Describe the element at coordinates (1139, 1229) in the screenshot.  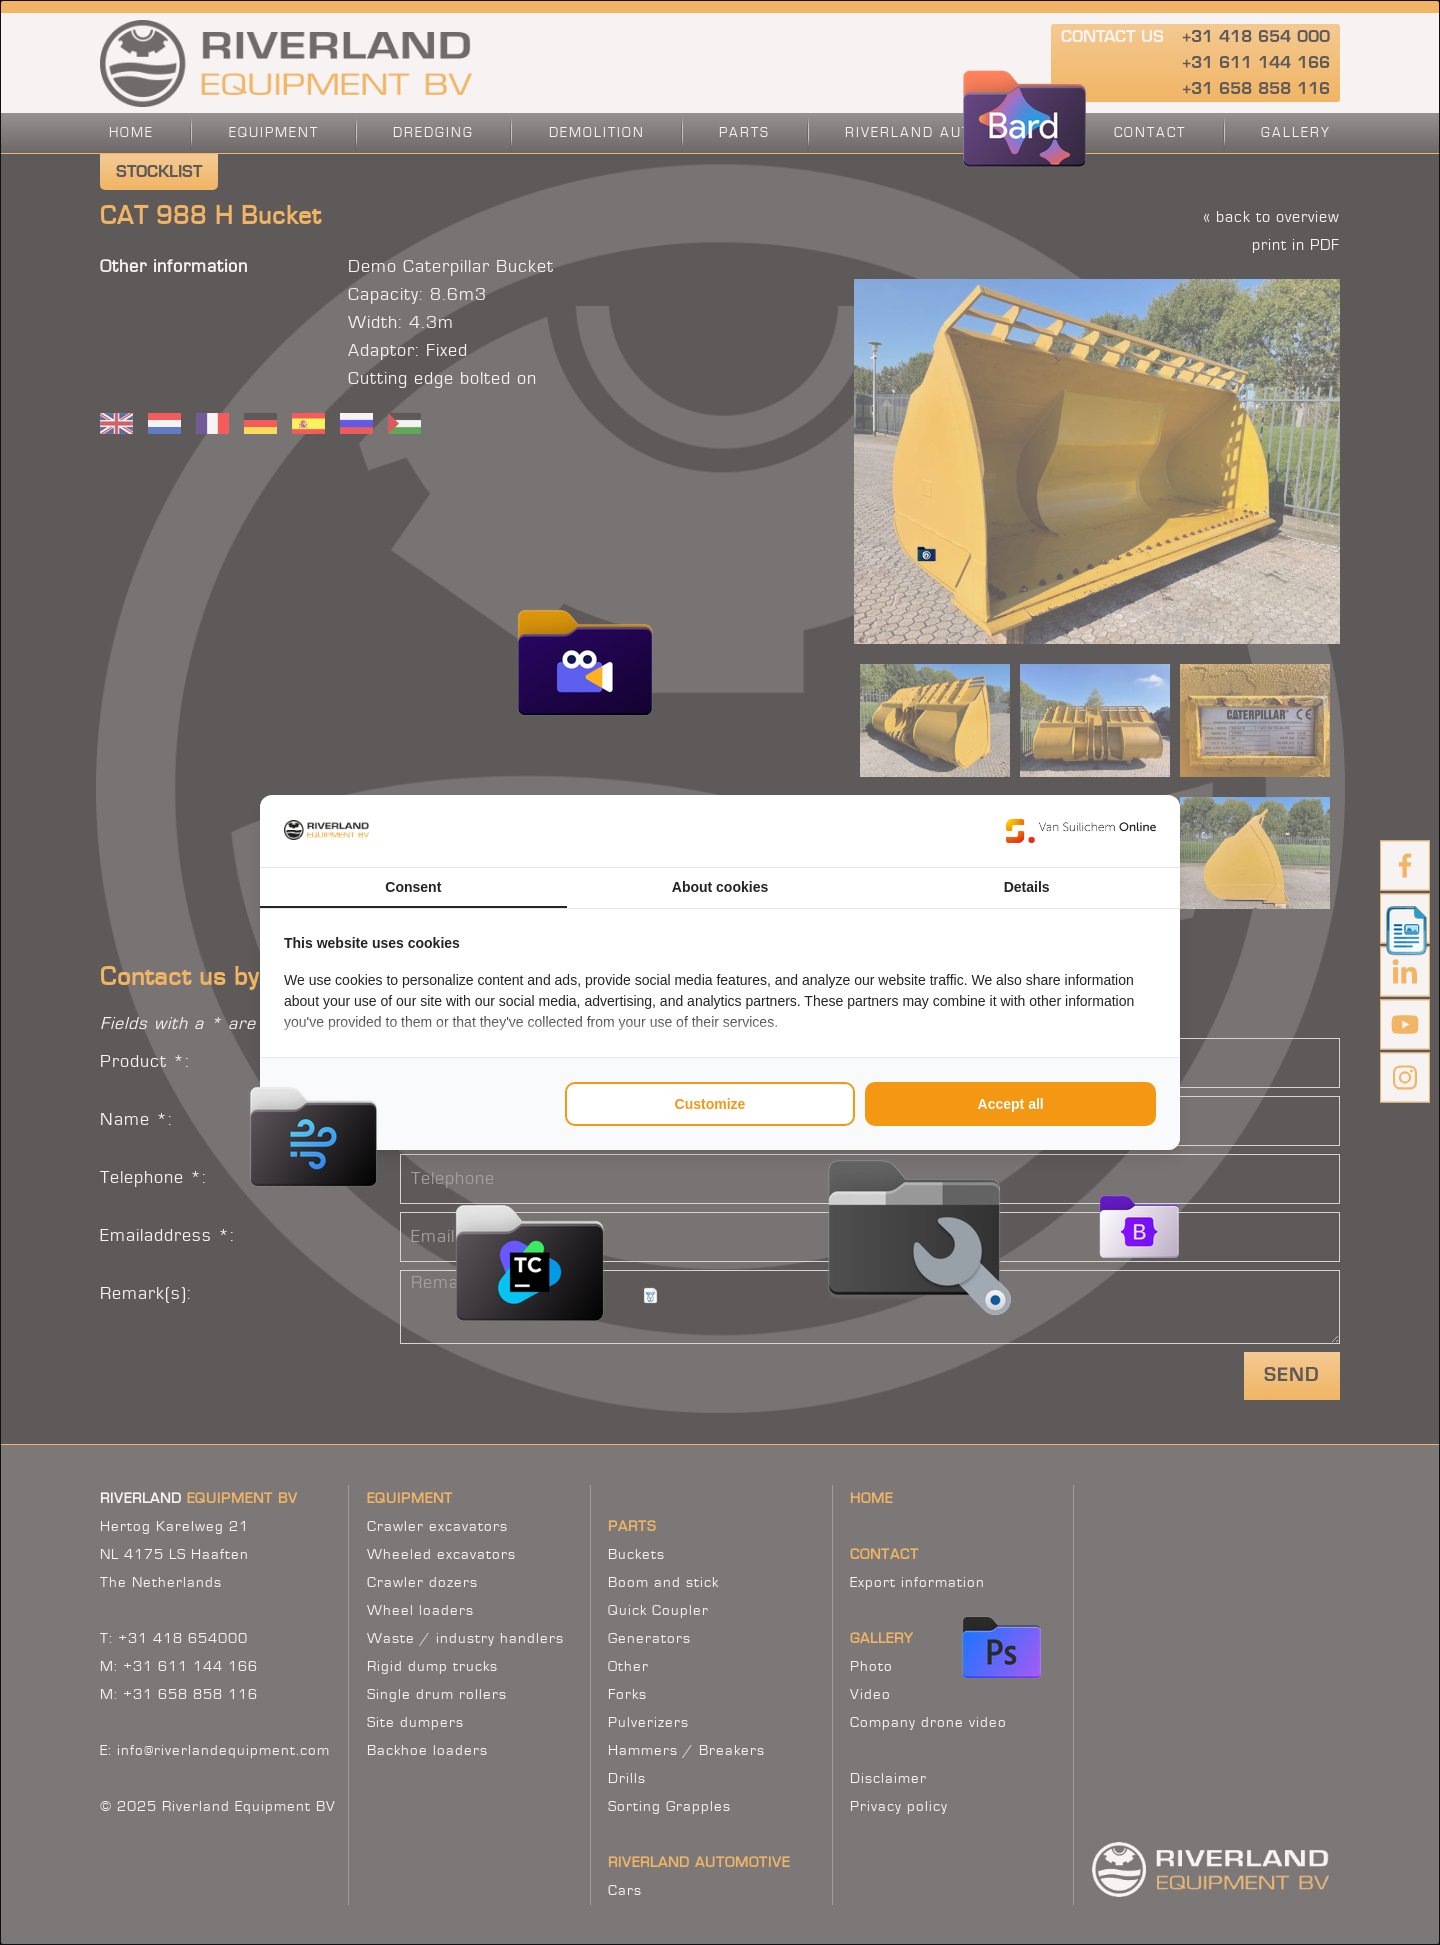
I see `open bootstrap framework project folder` at that location.